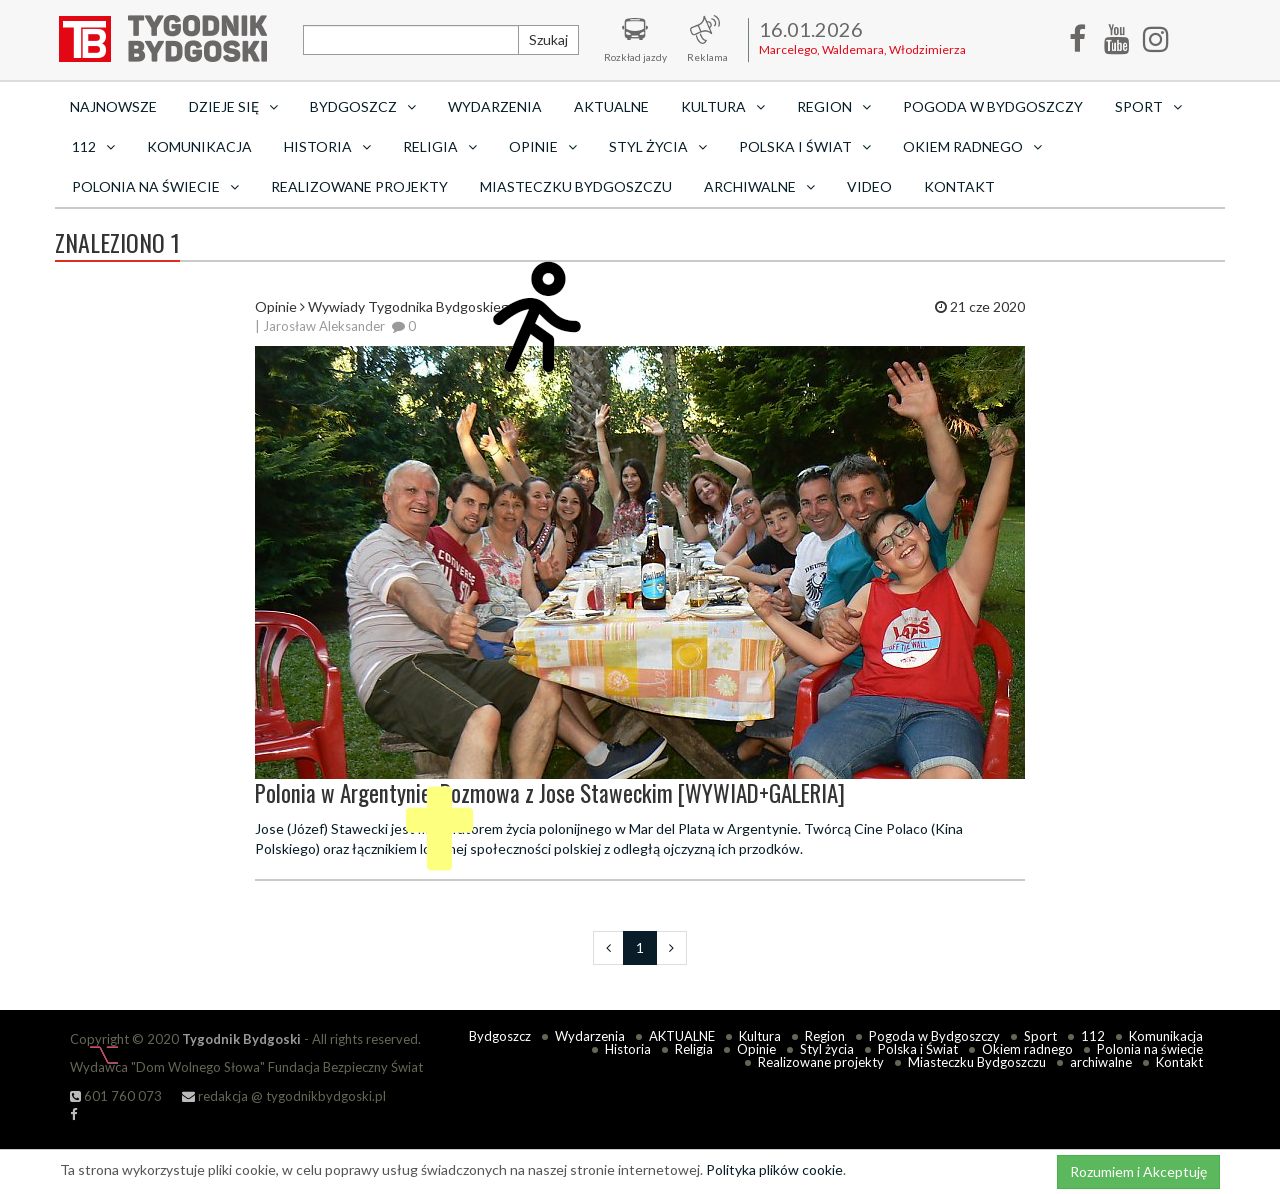 The height and width of the screenshot is (1194, 1280). Describe the element at coordinates (439, 828) in the screenshot. I see `religious or faith-based content indicator` at that location.